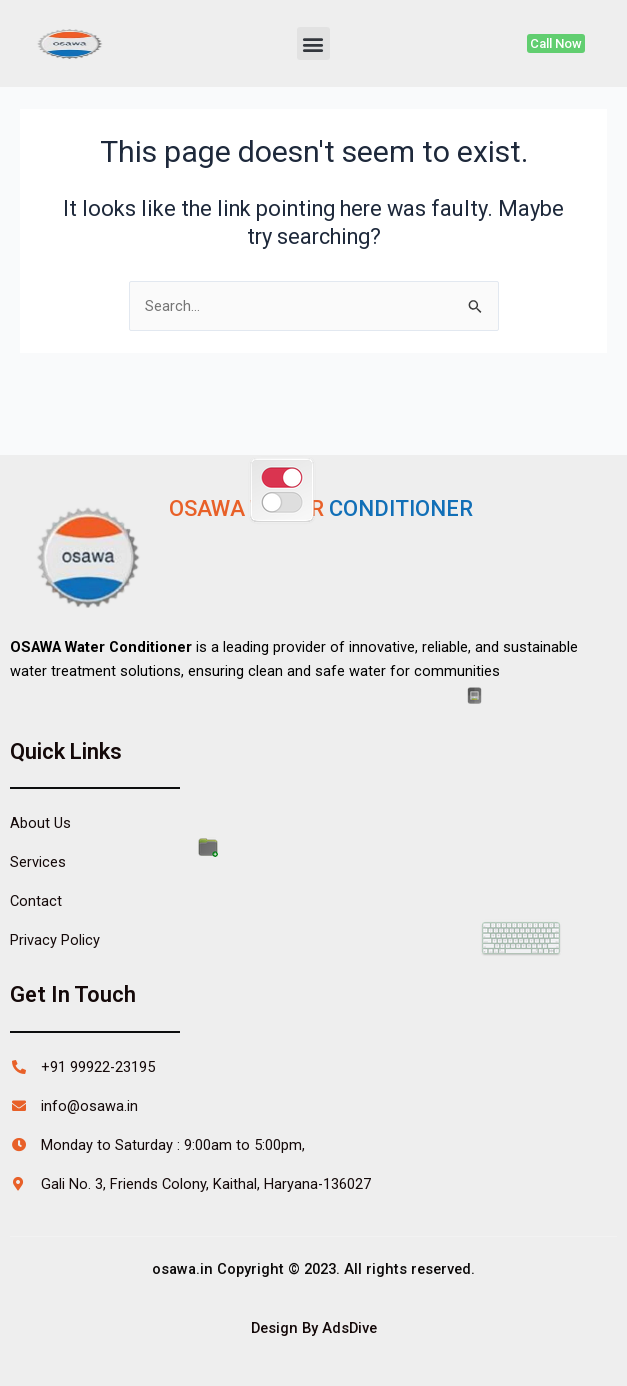 Image resolution: width=627 pixels, height=1386 pixels. What do you see at coordinates (282, 490) in the screenshot?
I see `open gnome tweaks settings` at bounding box center [282, 490].